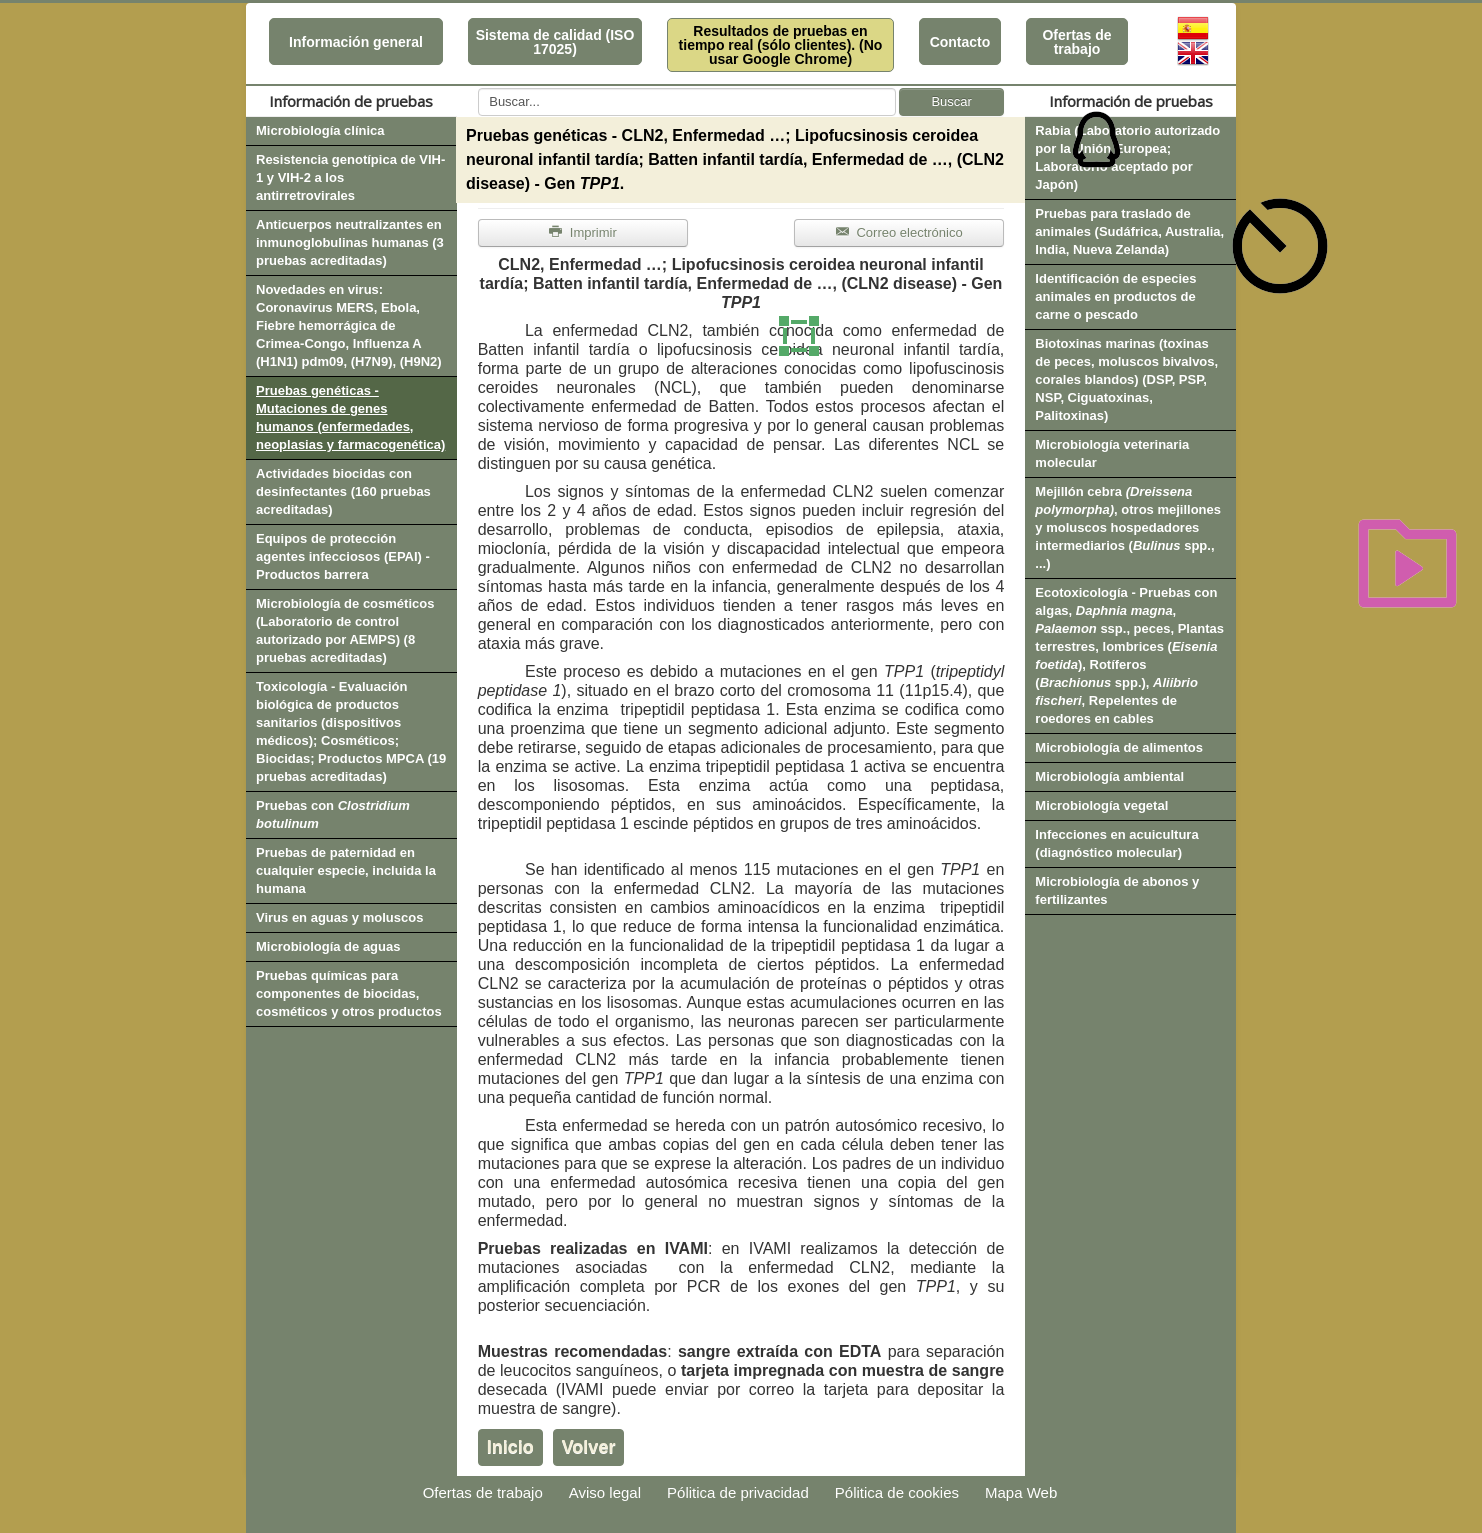 The width and height of the screenshot is (1482, 1533). I want to click on access shape tools or drawing options, so click(799, 336).